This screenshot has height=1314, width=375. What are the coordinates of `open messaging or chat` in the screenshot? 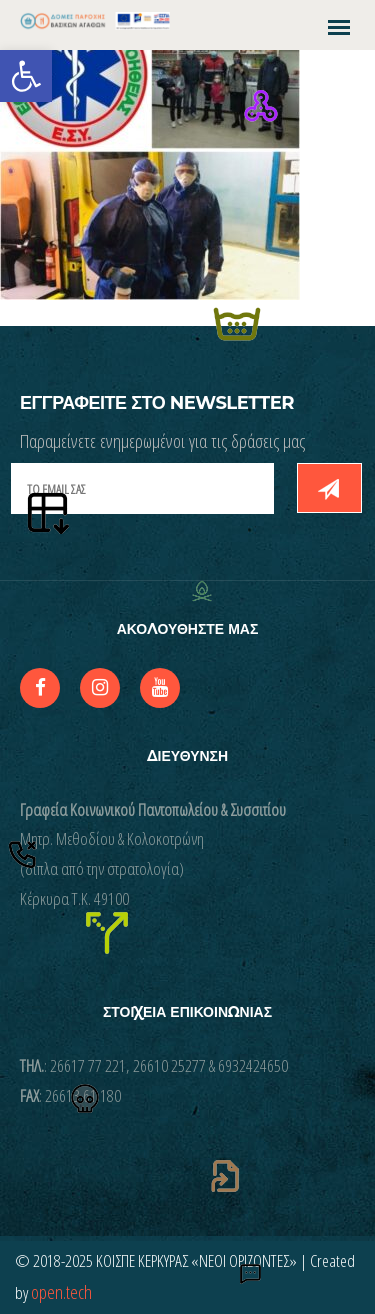 It's located at (250, 1273).